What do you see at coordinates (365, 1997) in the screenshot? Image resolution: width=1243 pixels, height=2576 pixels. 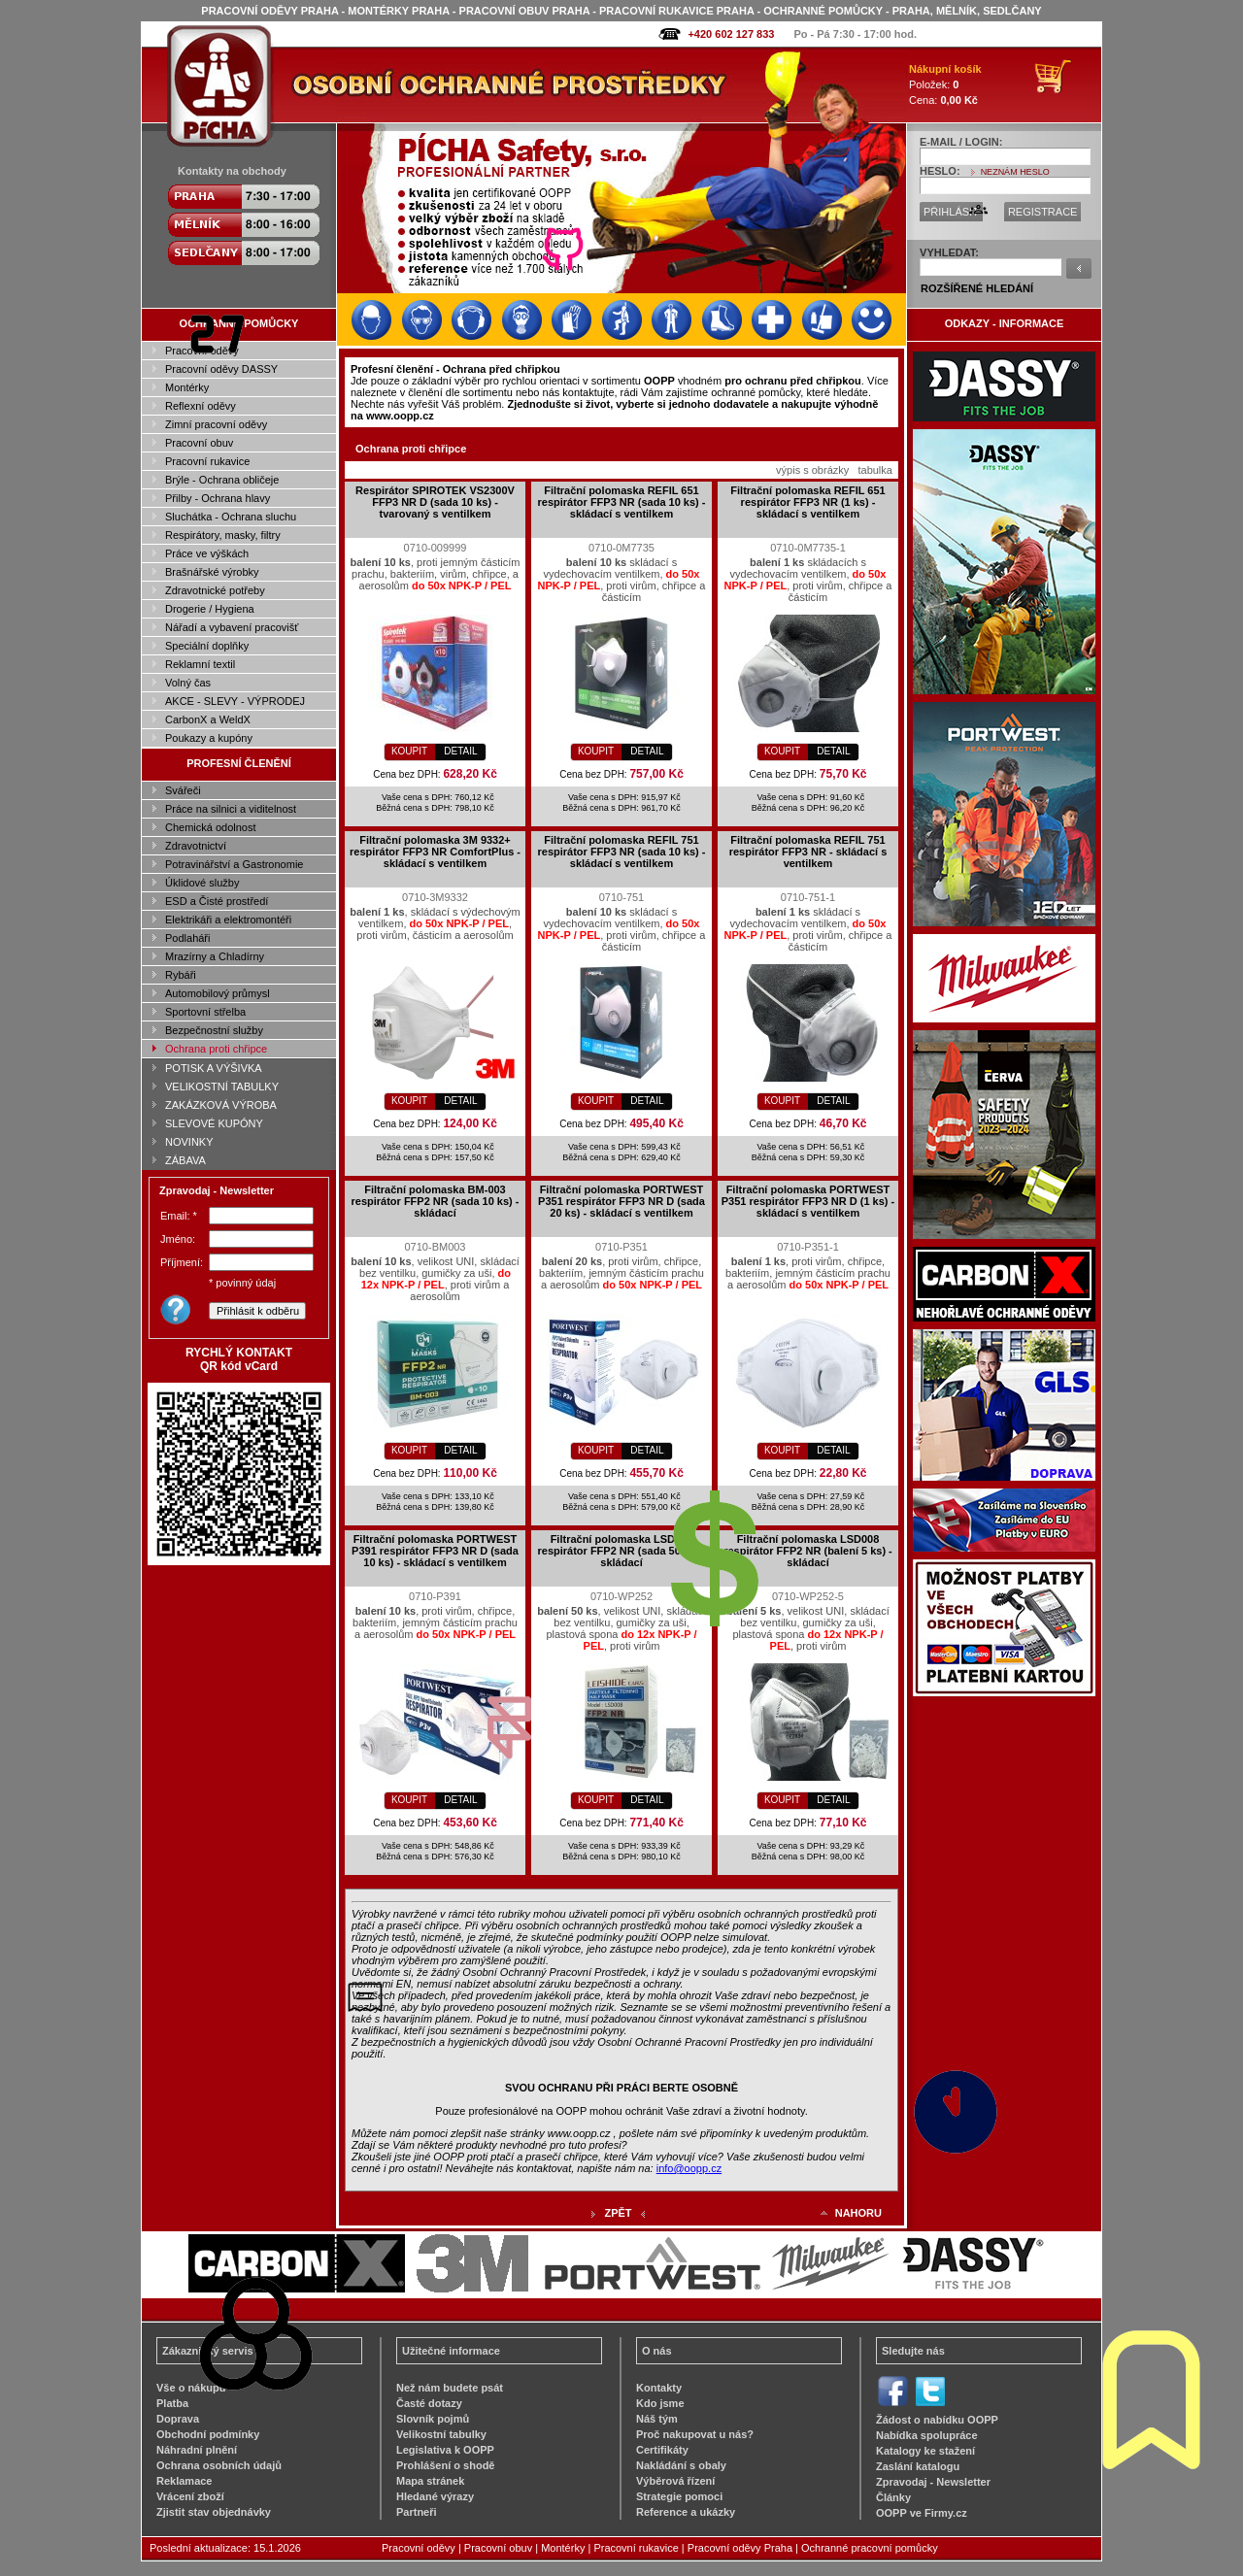 I see `view purchase receipt or transaction history` at bounding box center [365, 1997].